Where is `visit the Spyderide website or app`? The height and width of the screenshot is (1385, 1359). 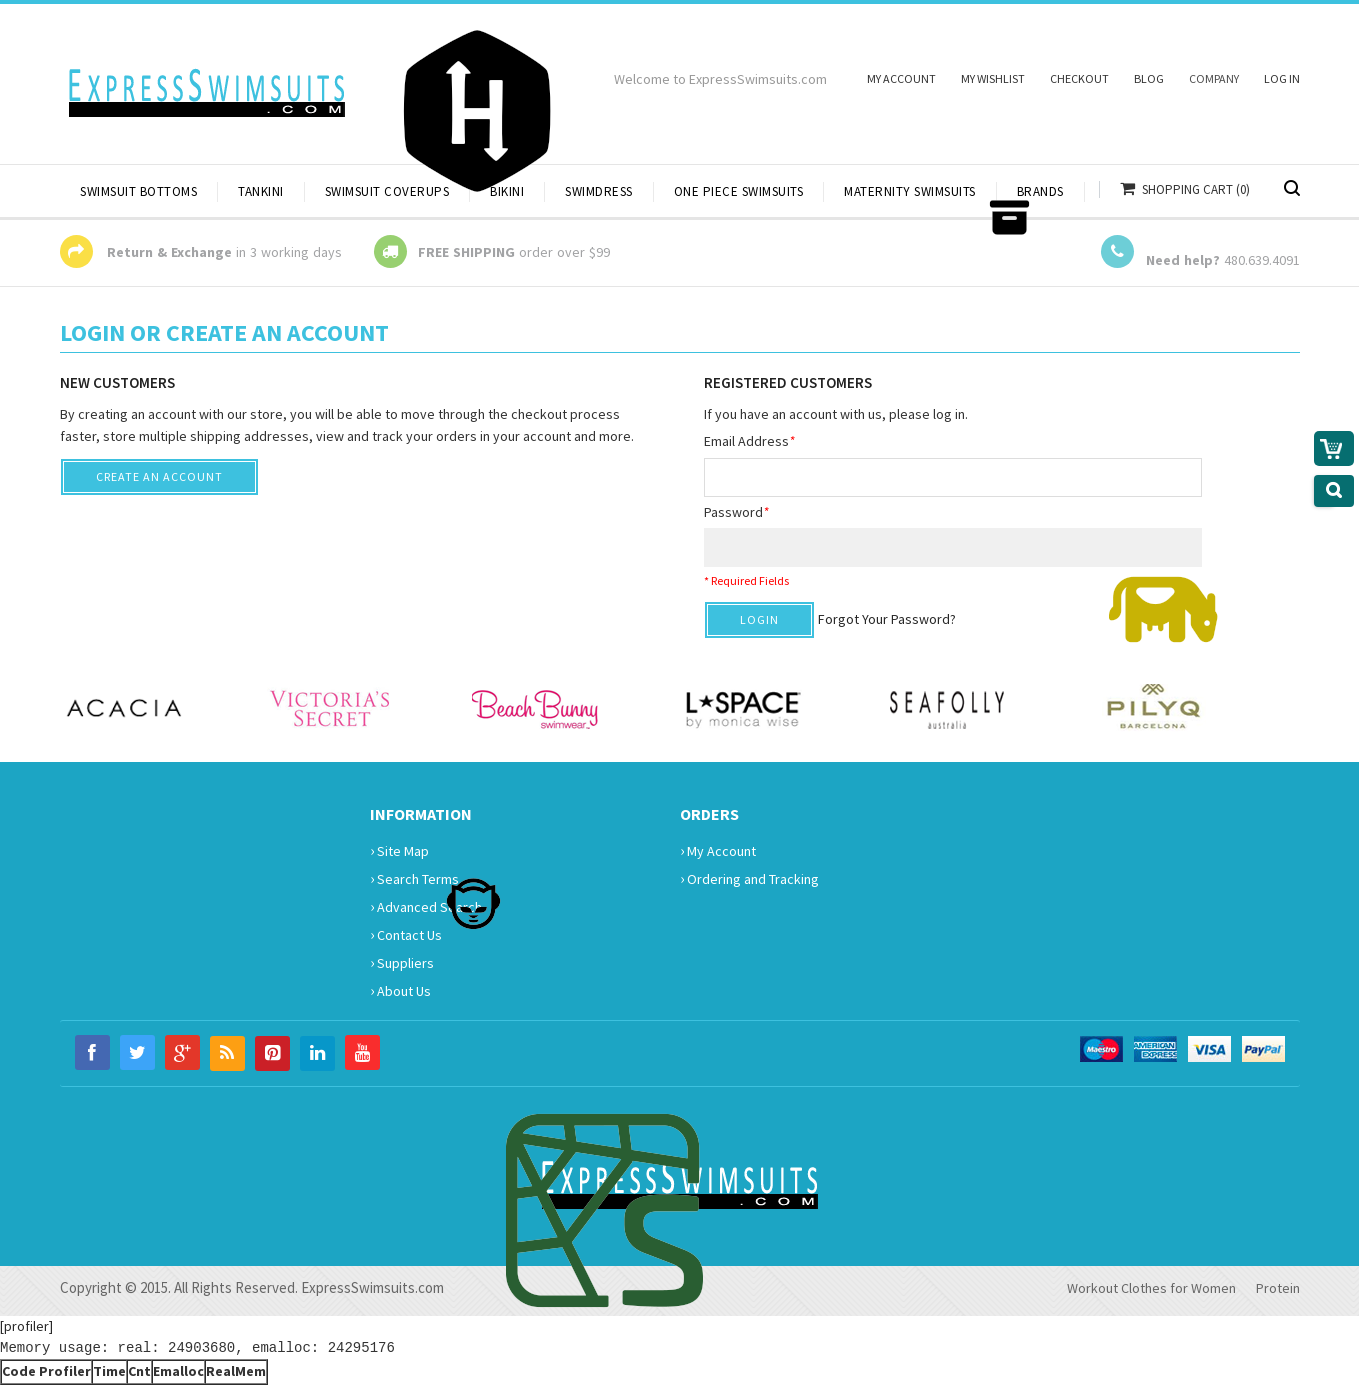
visit the Spyderide website or app is located at coordinates (604, 1210).